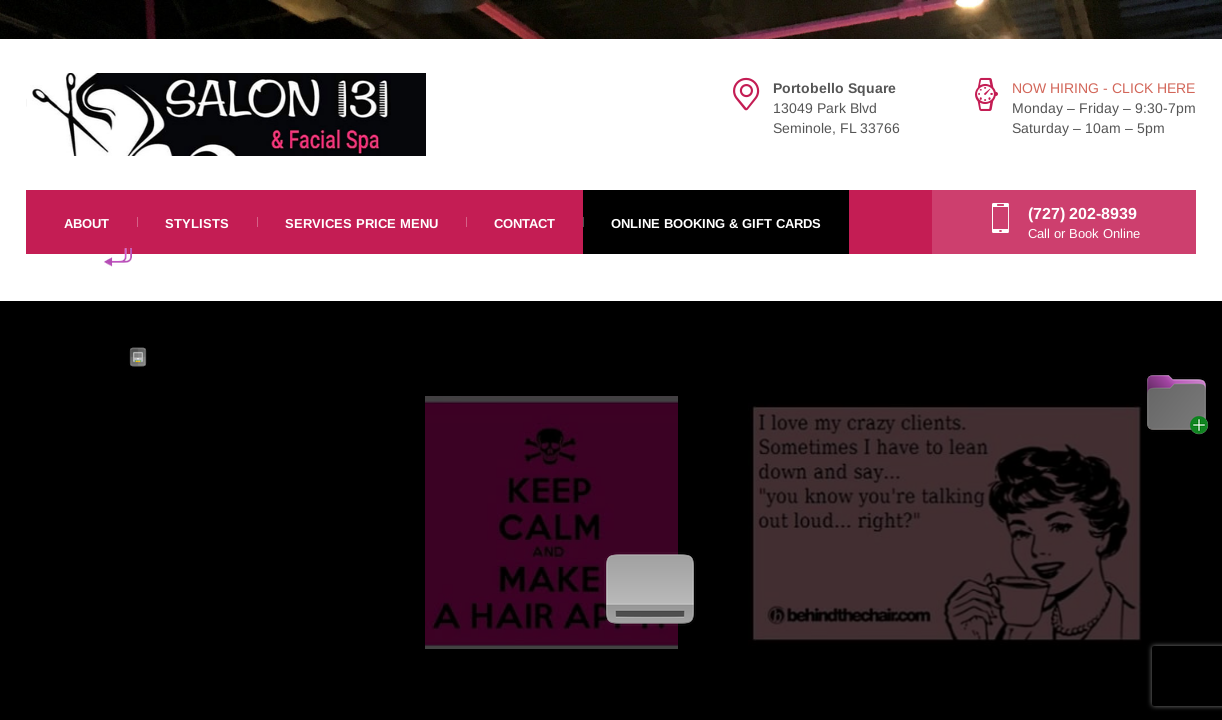  I want to click on sega master system ROM file, so click(138, 357).